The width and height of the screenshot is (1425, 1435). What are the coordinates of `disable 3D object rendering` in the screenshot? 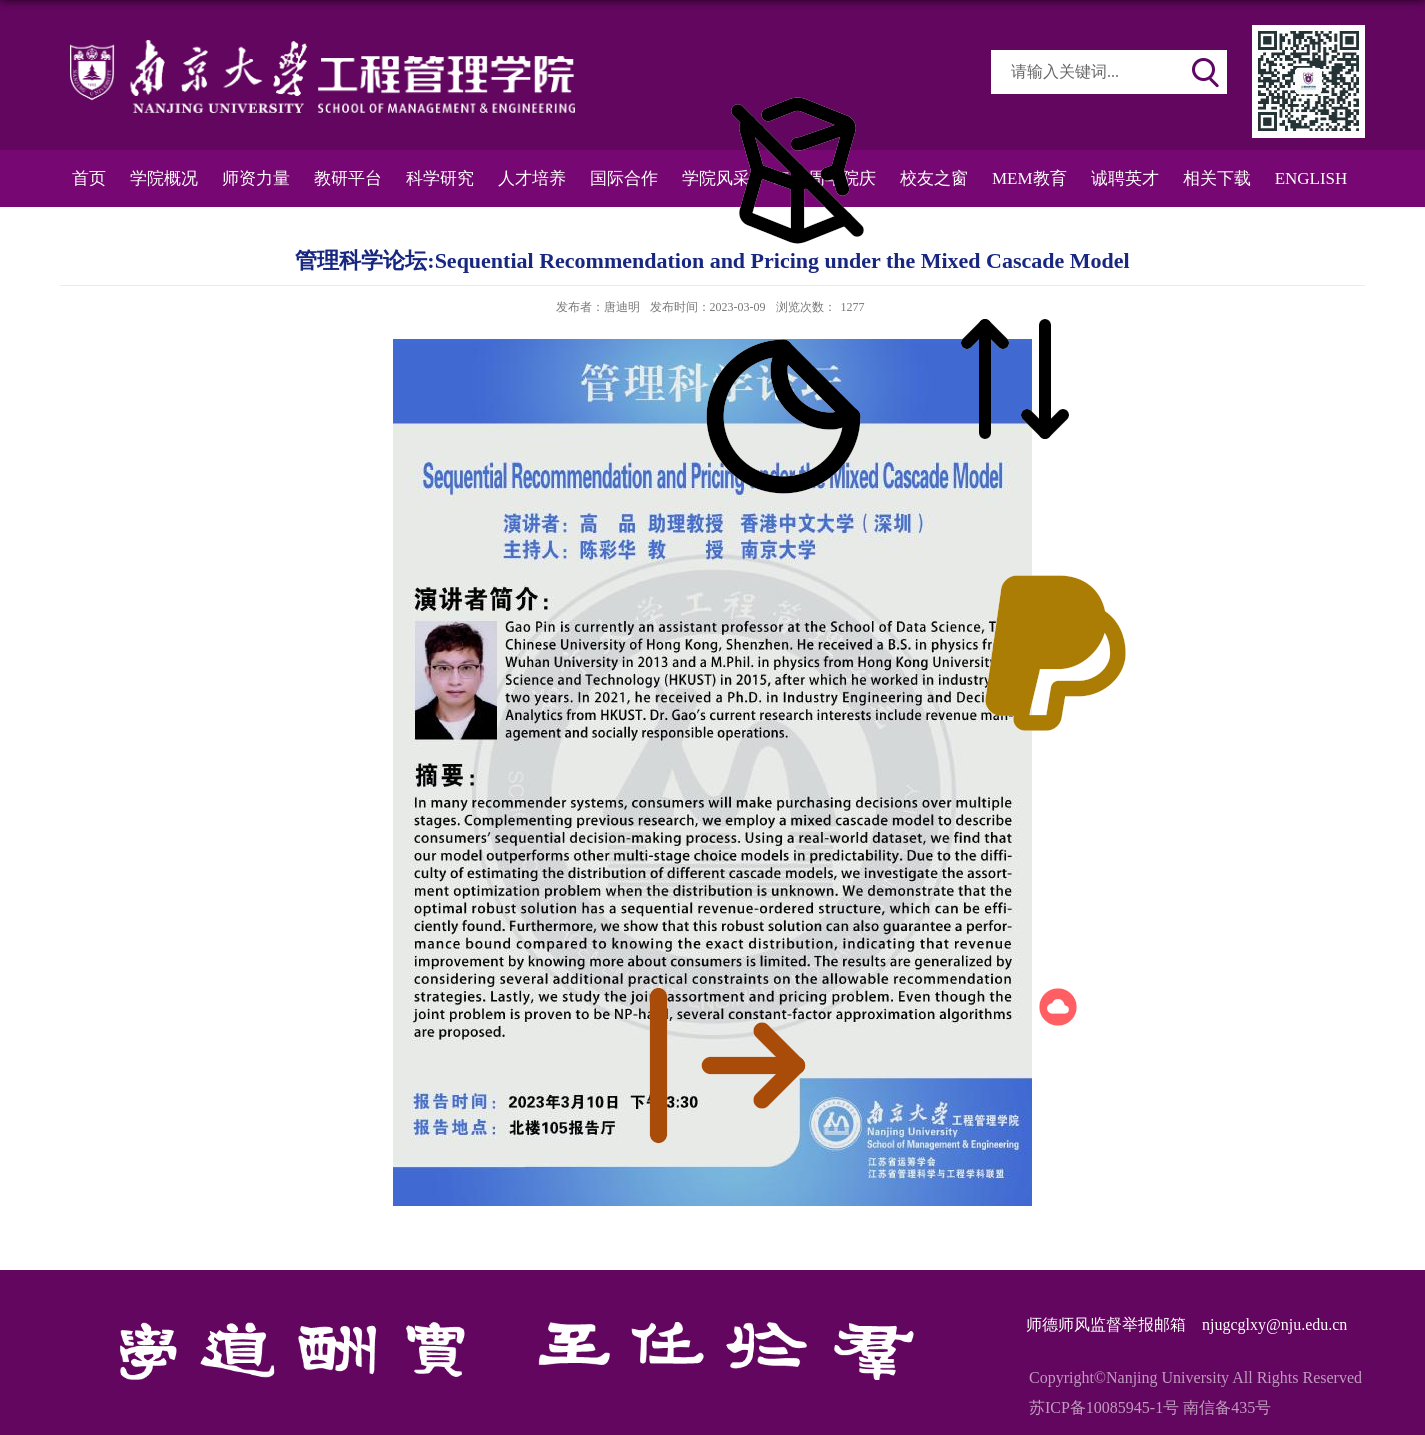 It's located at (797, 170).